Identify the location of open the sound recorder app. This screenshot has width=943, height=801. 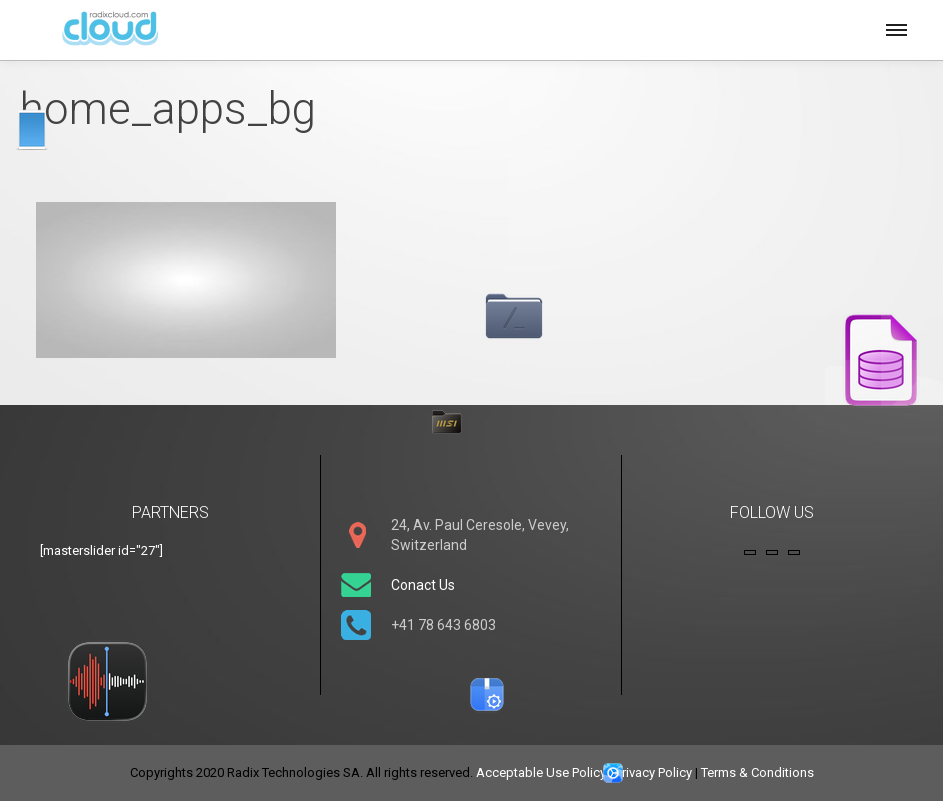
(107, 681).